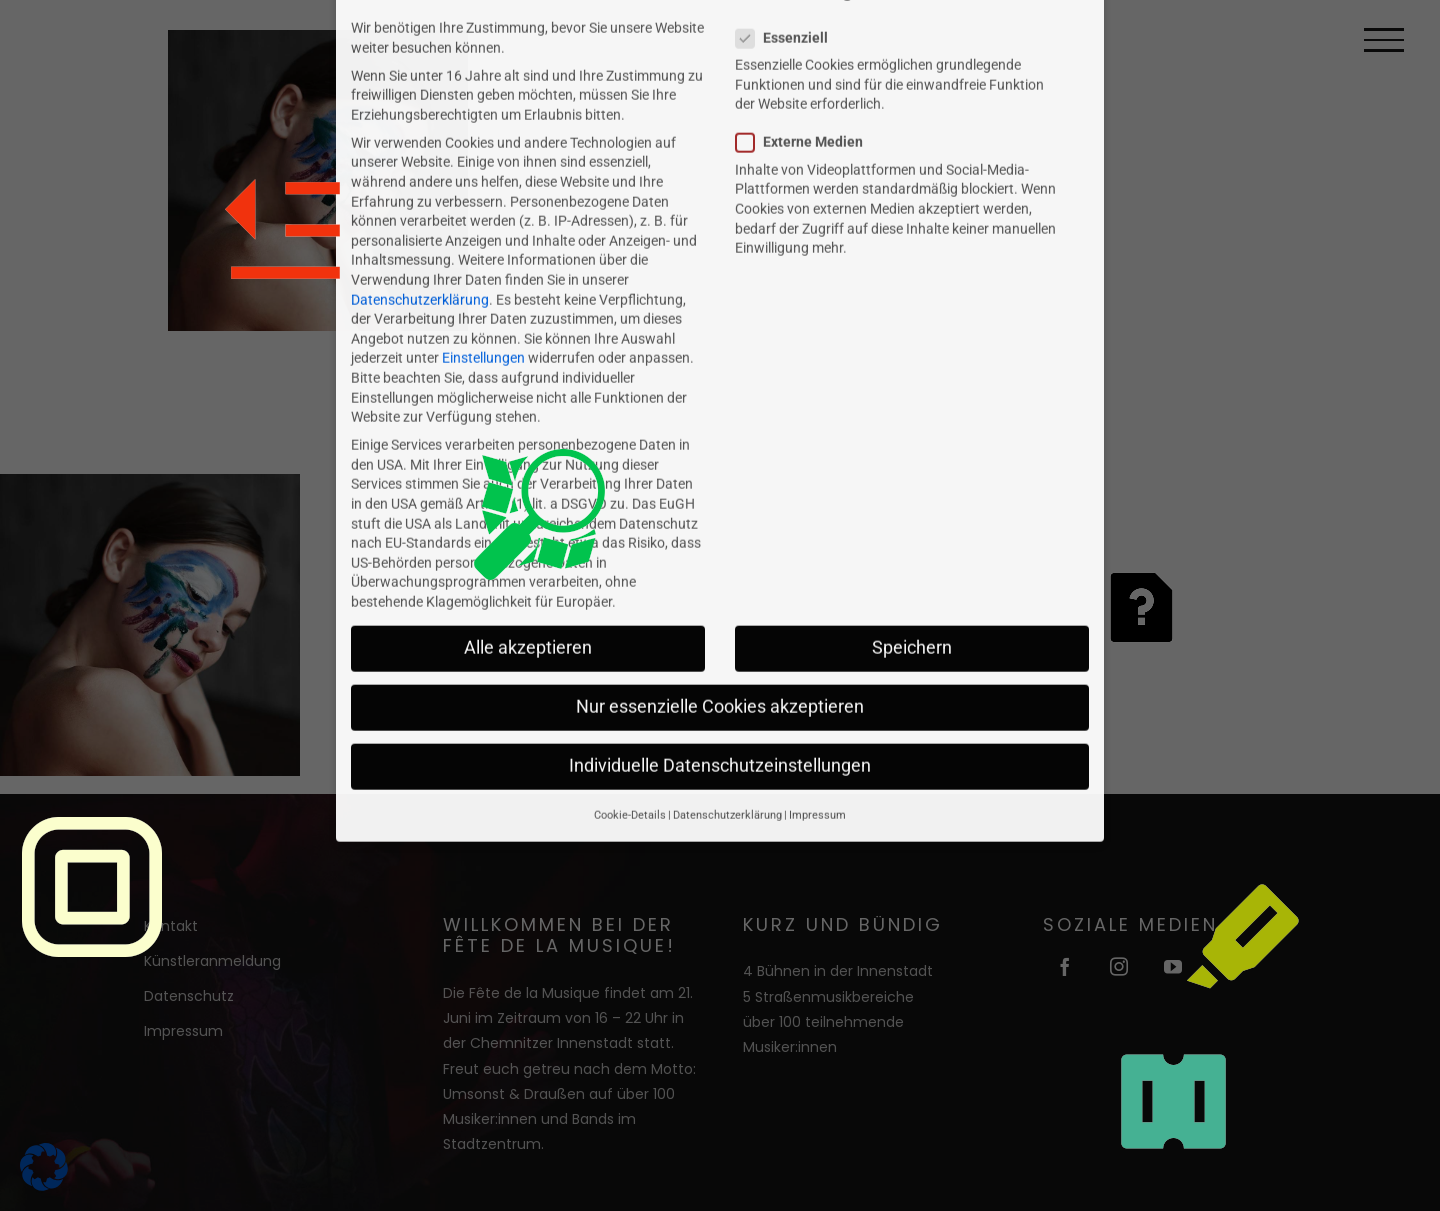  I want to click on highlight or mark up text, so click(1244, 938).